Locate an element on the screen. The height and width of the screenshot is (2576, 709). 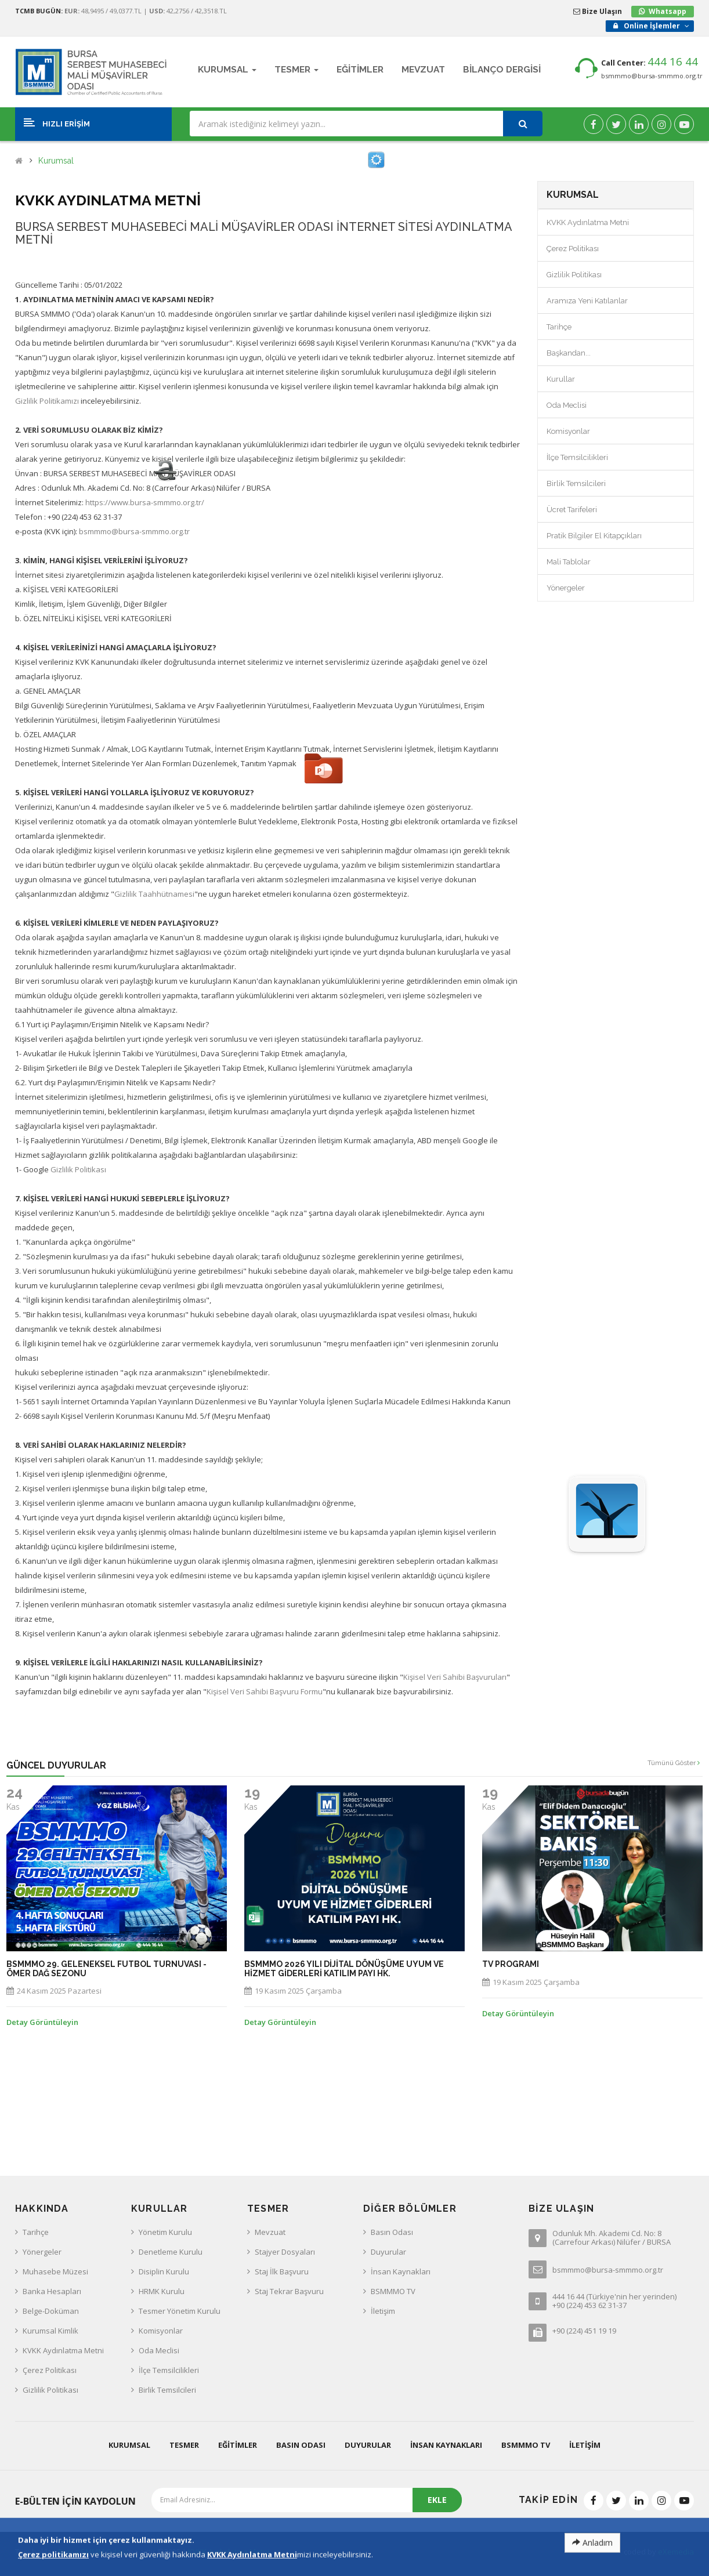
indicates a microsoft excel spreadsheet file is located at coordinates (255, 1915).